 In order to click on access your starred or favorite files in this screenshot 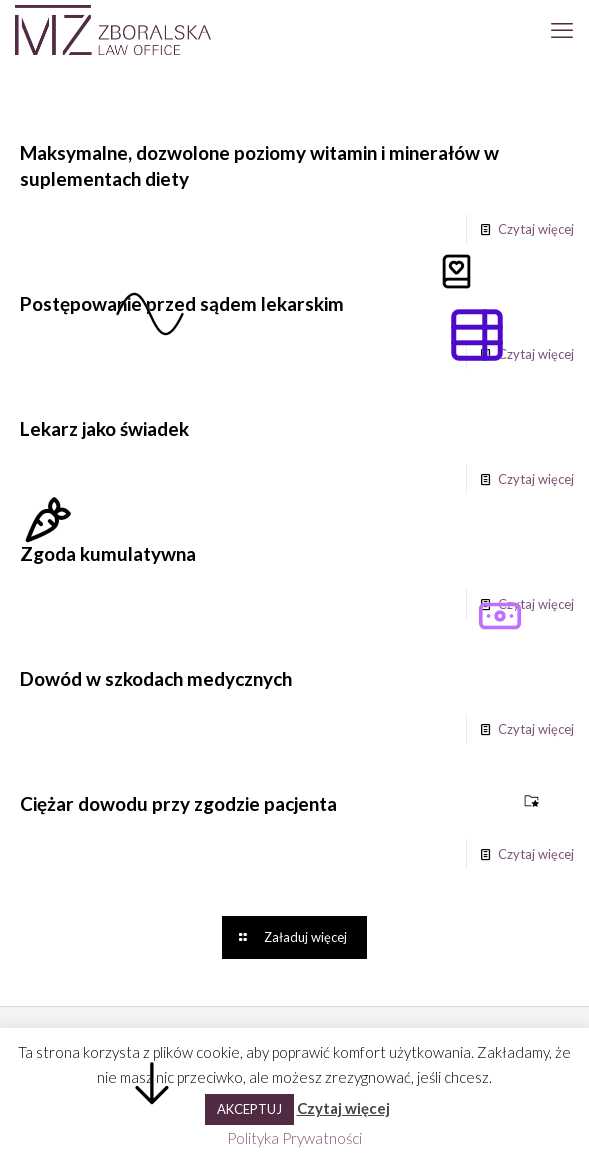, I will do `click(531, 800)`.